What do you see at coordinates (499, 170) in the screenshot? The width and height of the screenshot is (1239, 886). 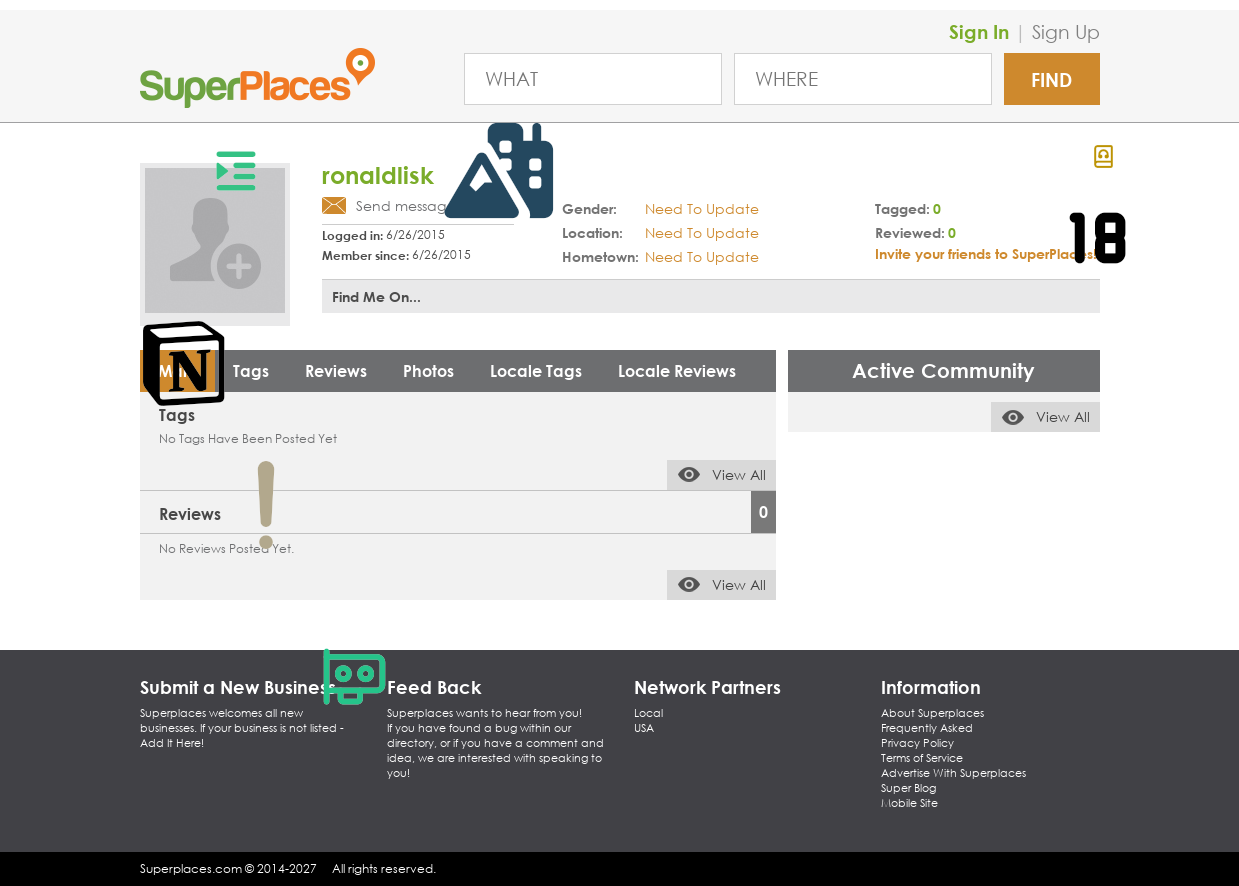 I see `explore outdoor and urban destinations` at bounding box center [499, 170].